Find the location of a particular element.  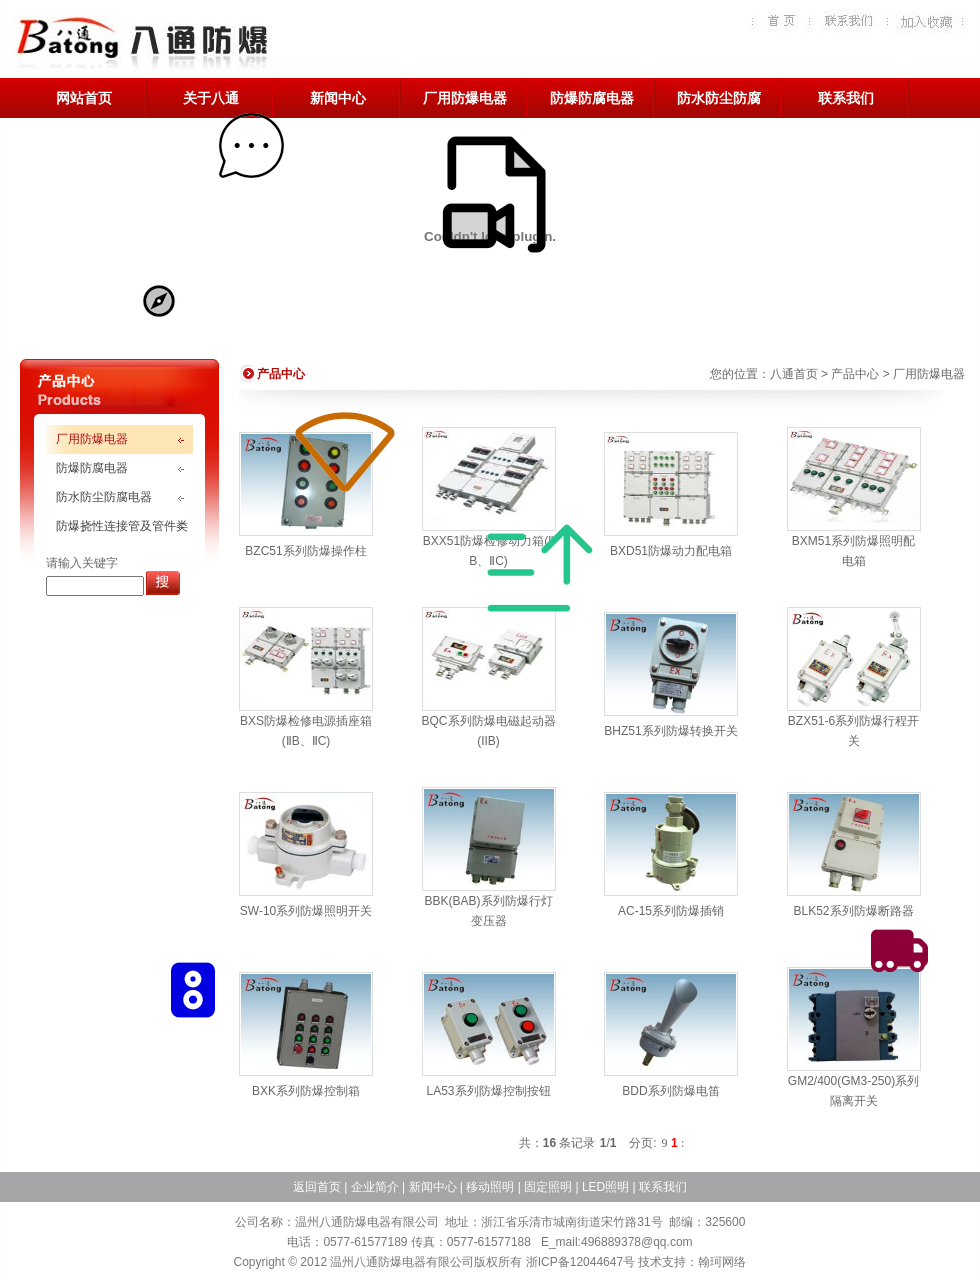

video file attachment is located at coordinates (496, 194).